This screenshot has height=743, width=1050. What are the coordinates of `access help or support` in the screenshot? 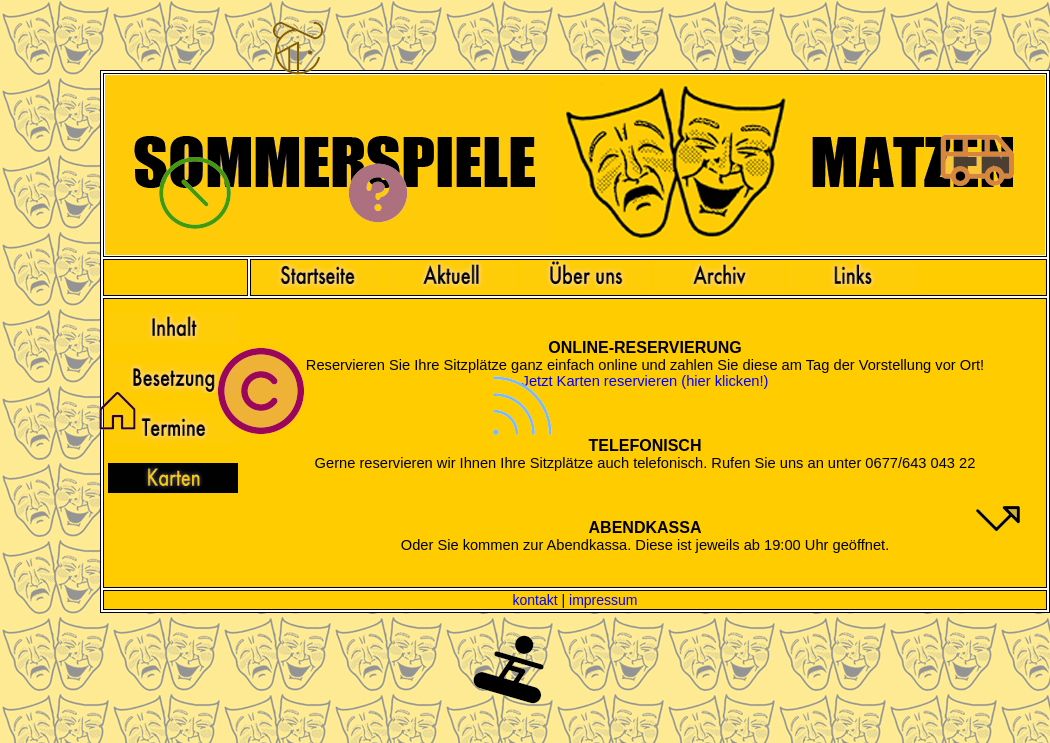 It's located at (378, 193).